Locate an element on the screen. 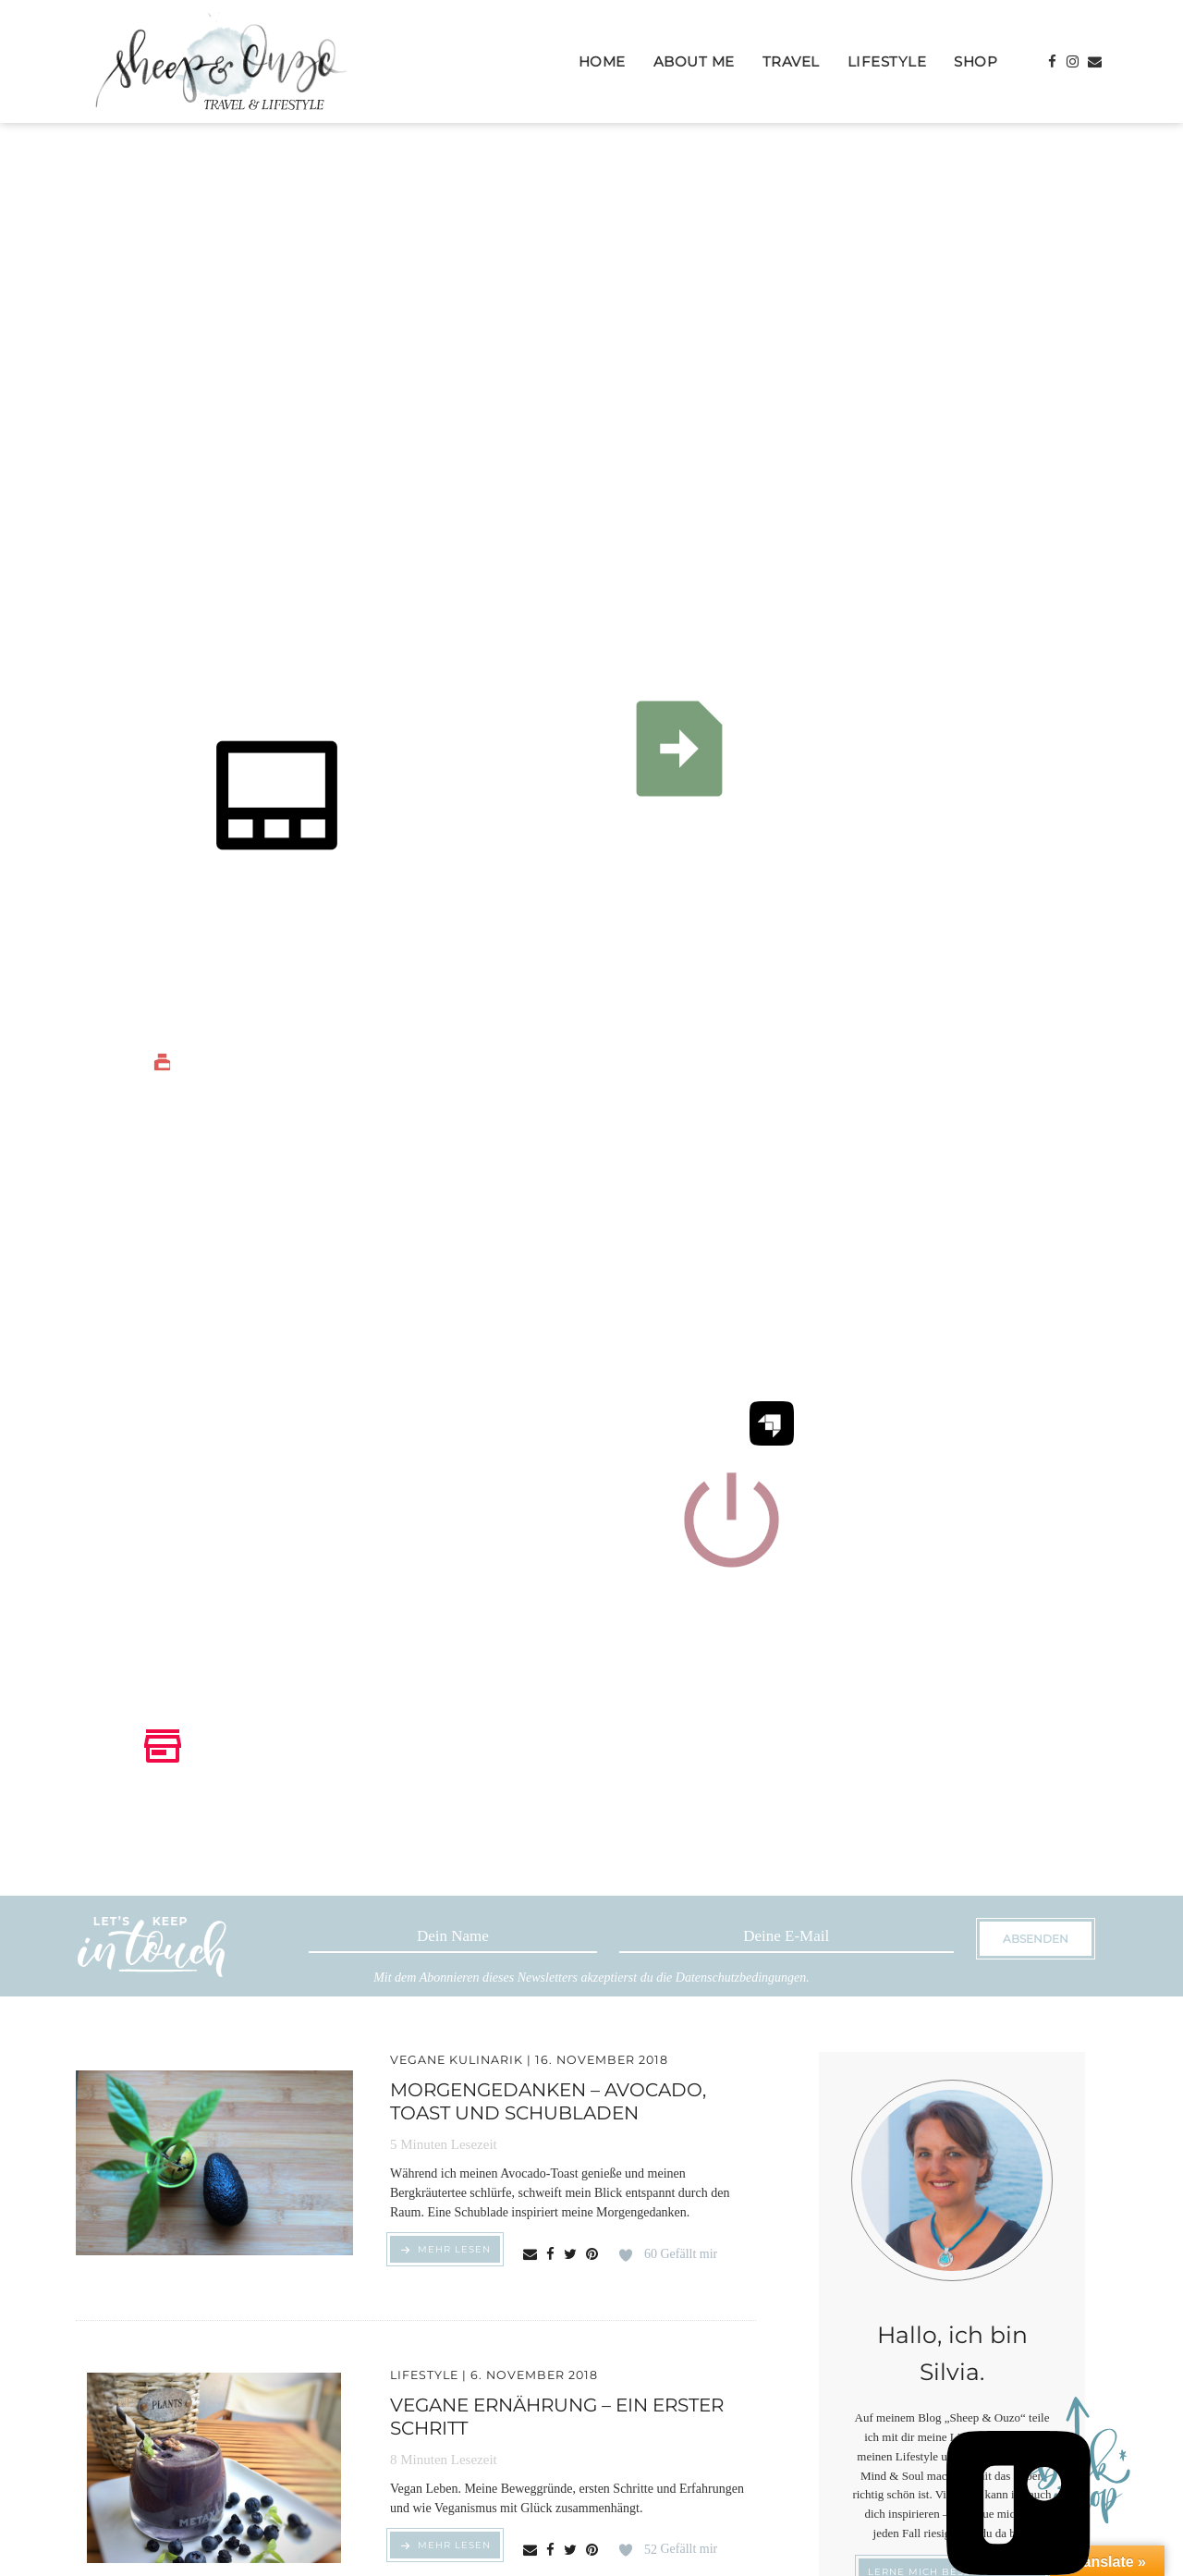 This screenshot has width=1183, height=2576. transfer or export a file is located at coordinates (679, 749).